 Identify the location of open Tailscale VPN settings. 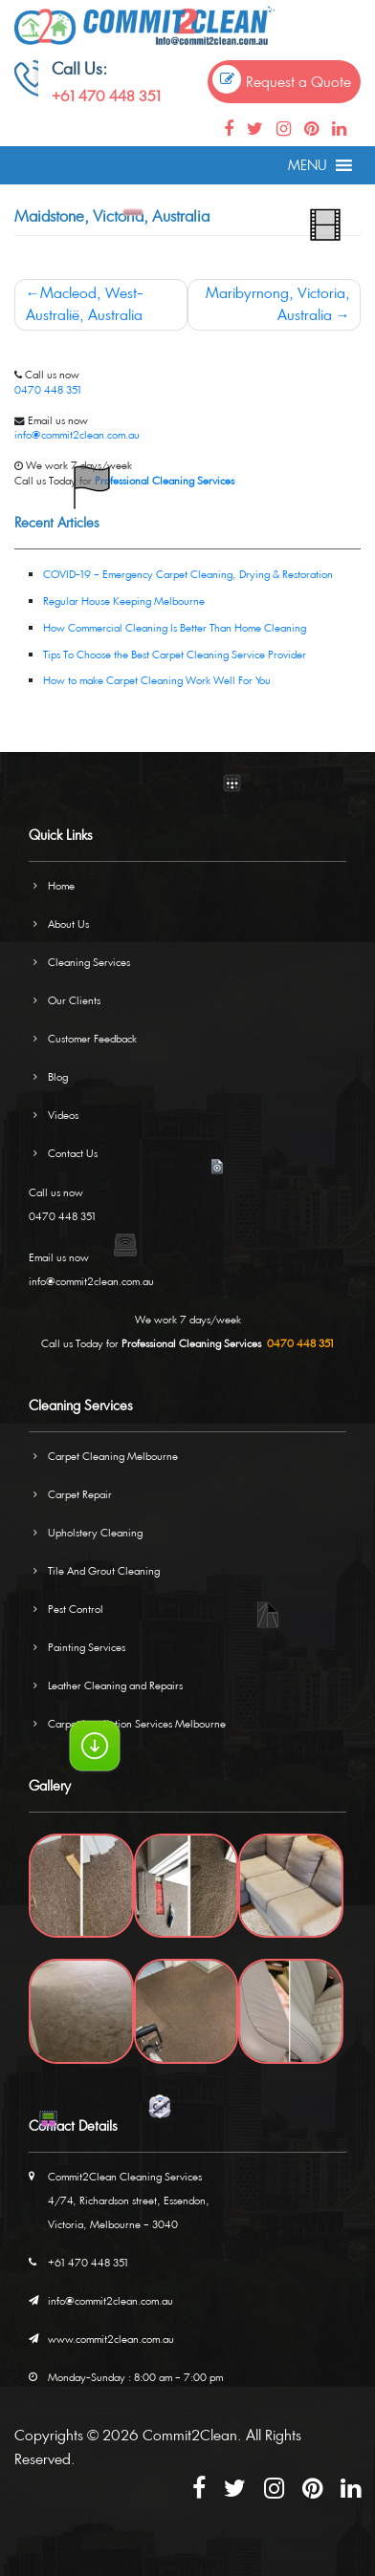
(232, 783).